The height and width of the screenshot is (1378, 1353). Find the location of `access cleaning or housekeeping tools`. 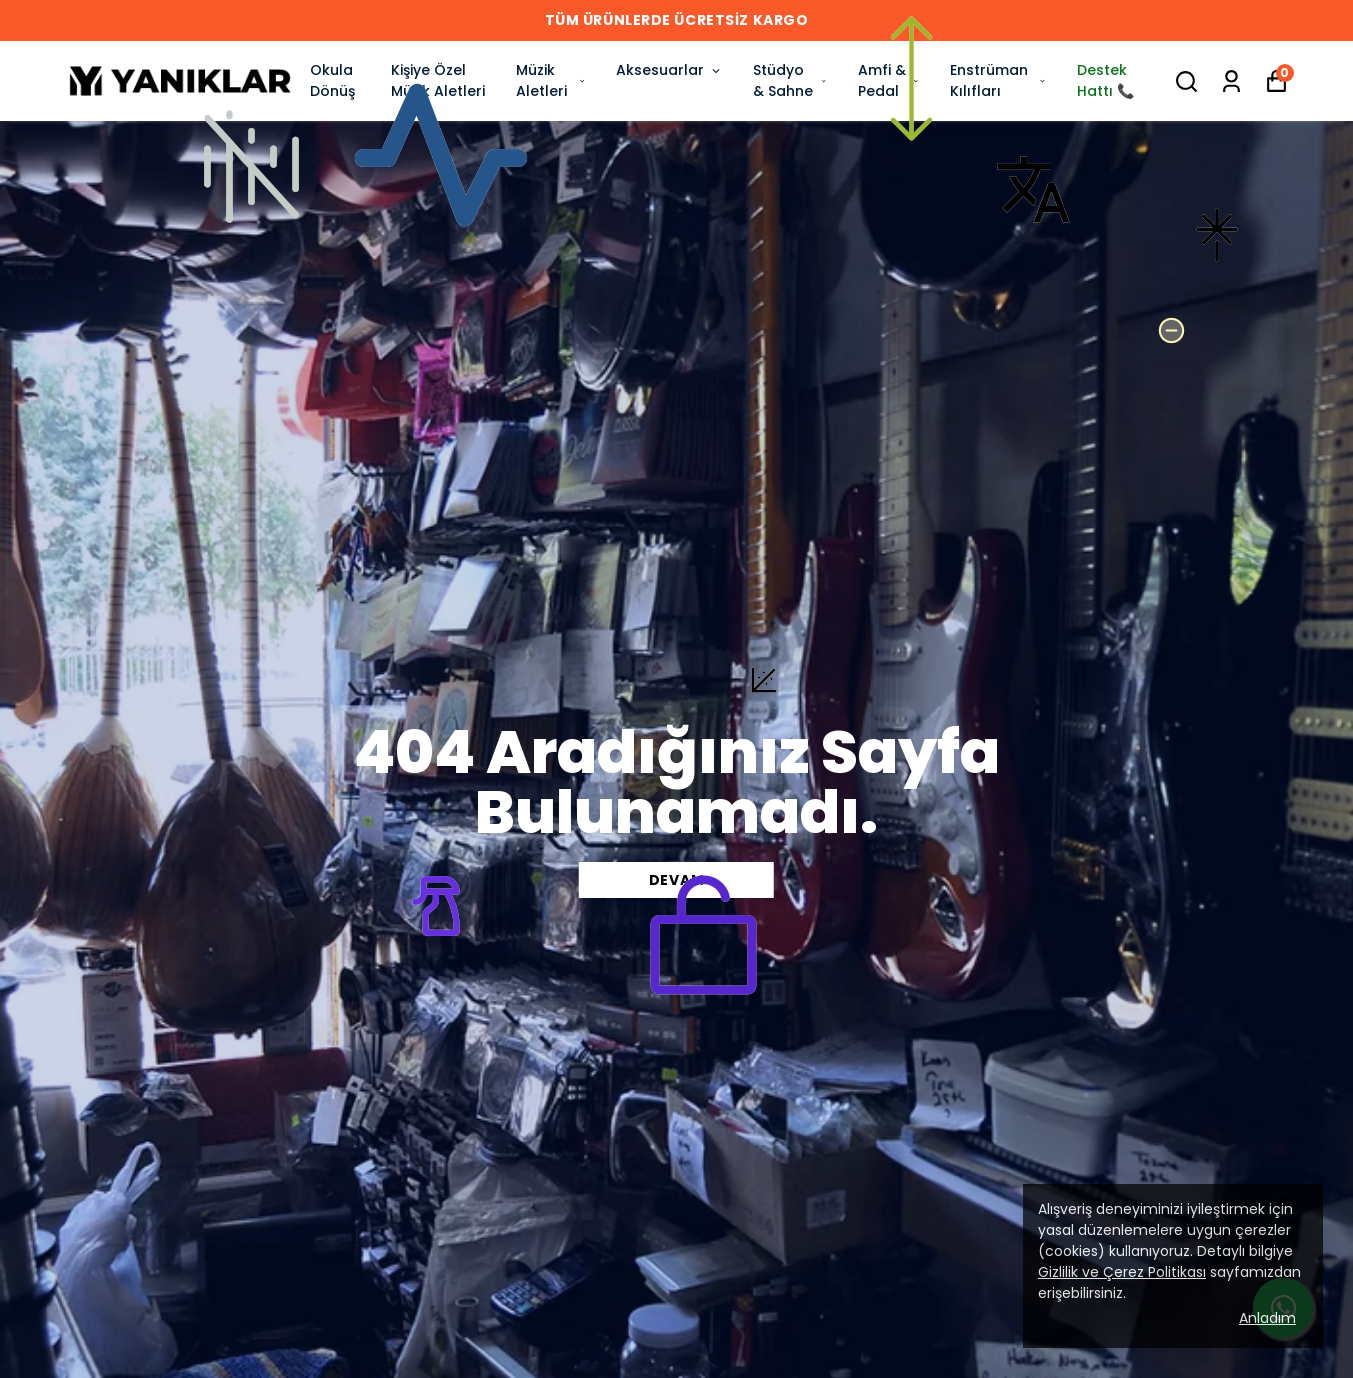

access cleaning or housekeeping tools is located at coordinates (438, 906).